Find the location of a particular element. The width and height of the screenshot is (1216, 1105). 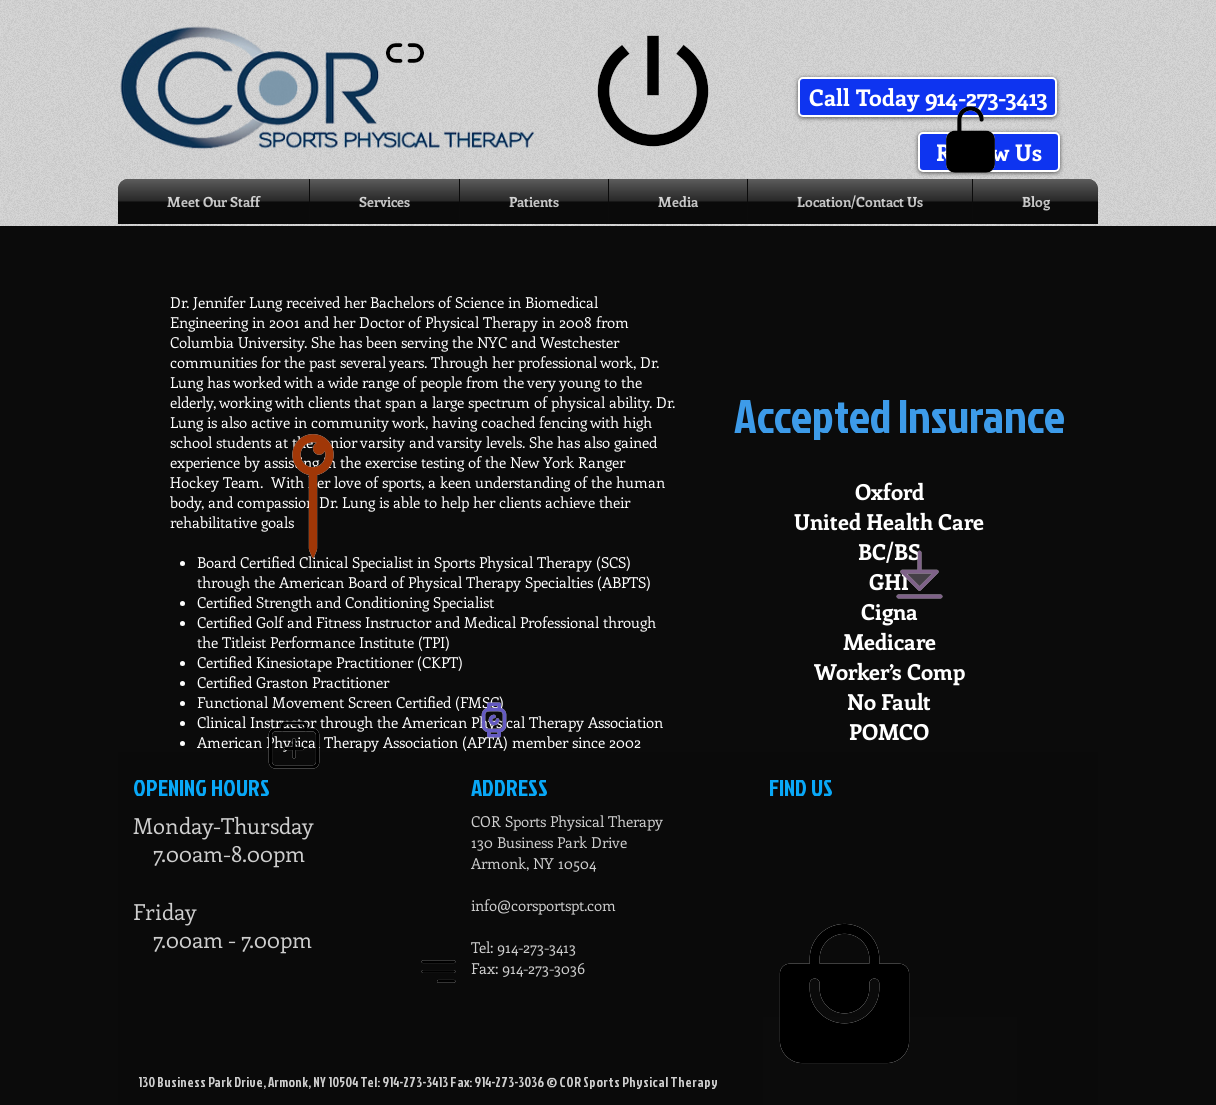

view smartwatch activity statistics is located at coordinates (494, 720).